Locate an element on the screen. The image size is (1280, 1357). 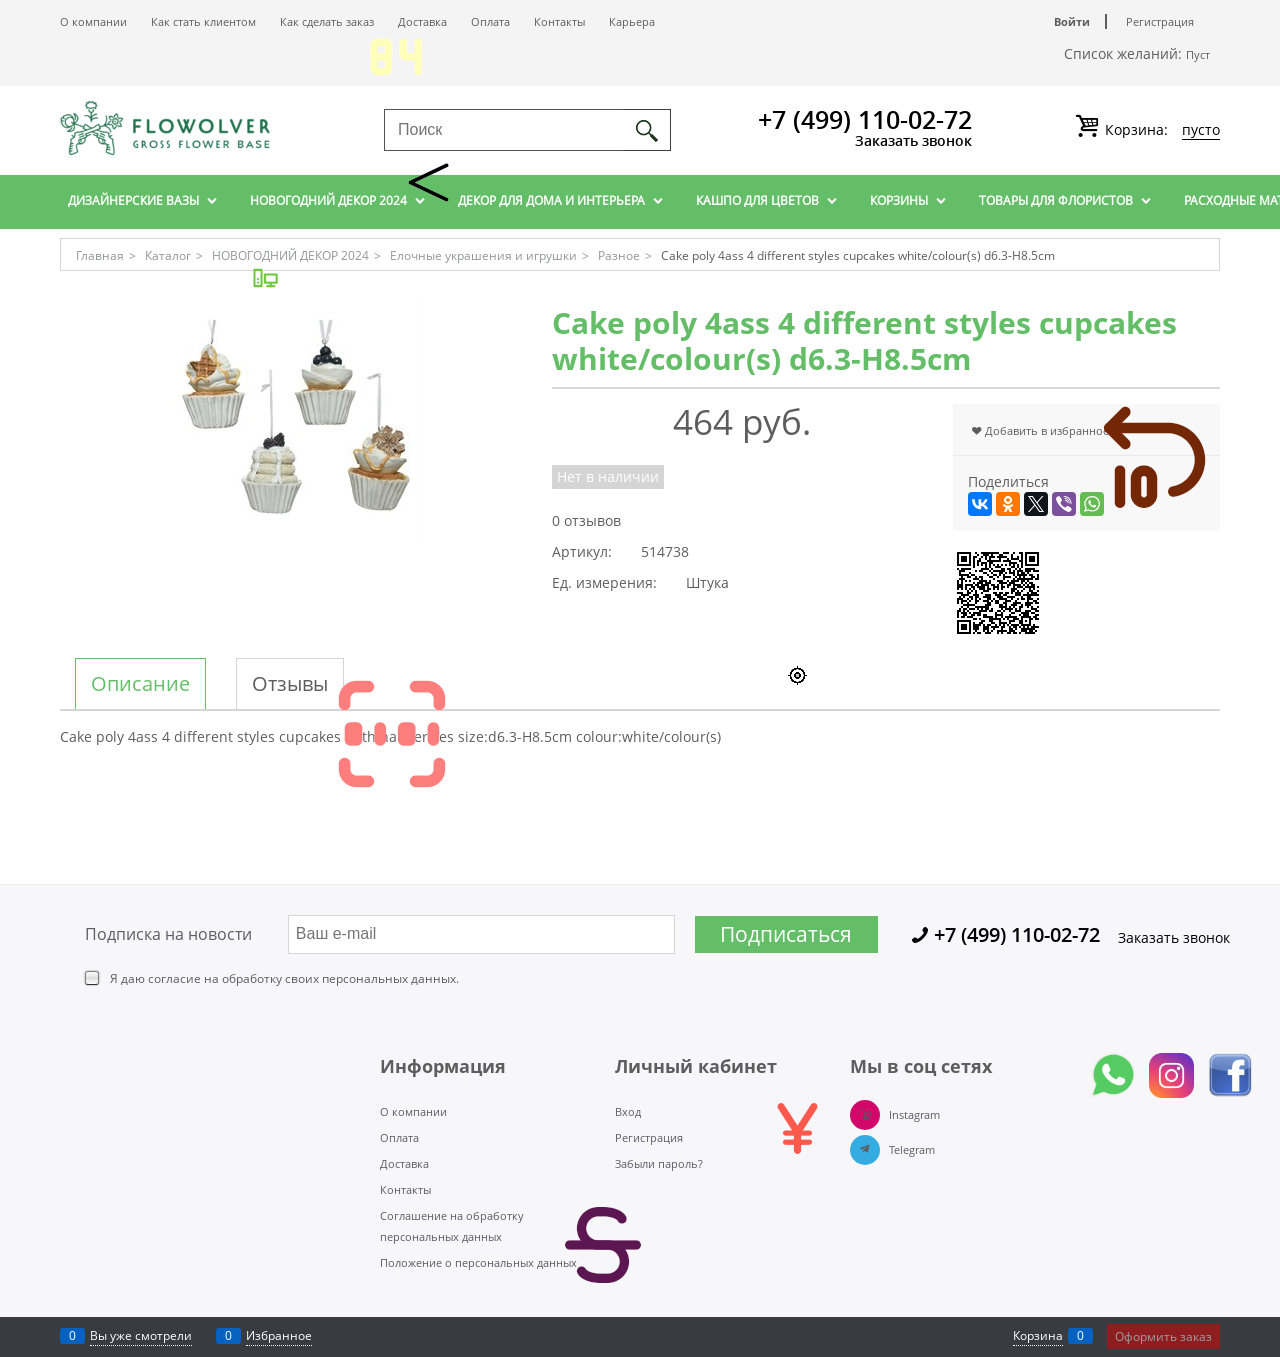
navigate back to previous screen is located at coordinates (429, 182).